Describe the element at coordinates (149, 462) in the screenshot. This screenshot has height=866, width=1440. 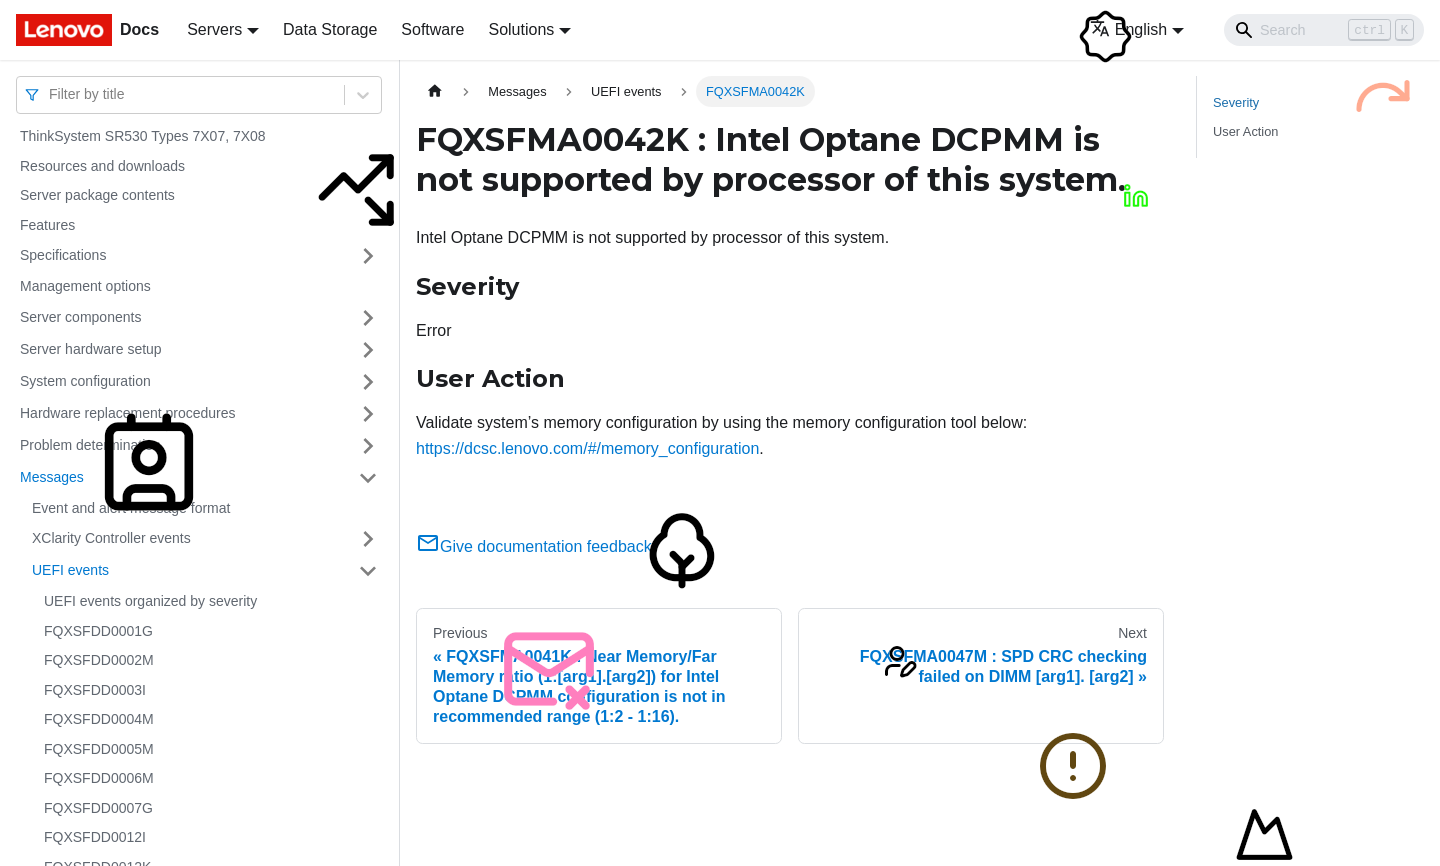
I see `view contact details` at that location.